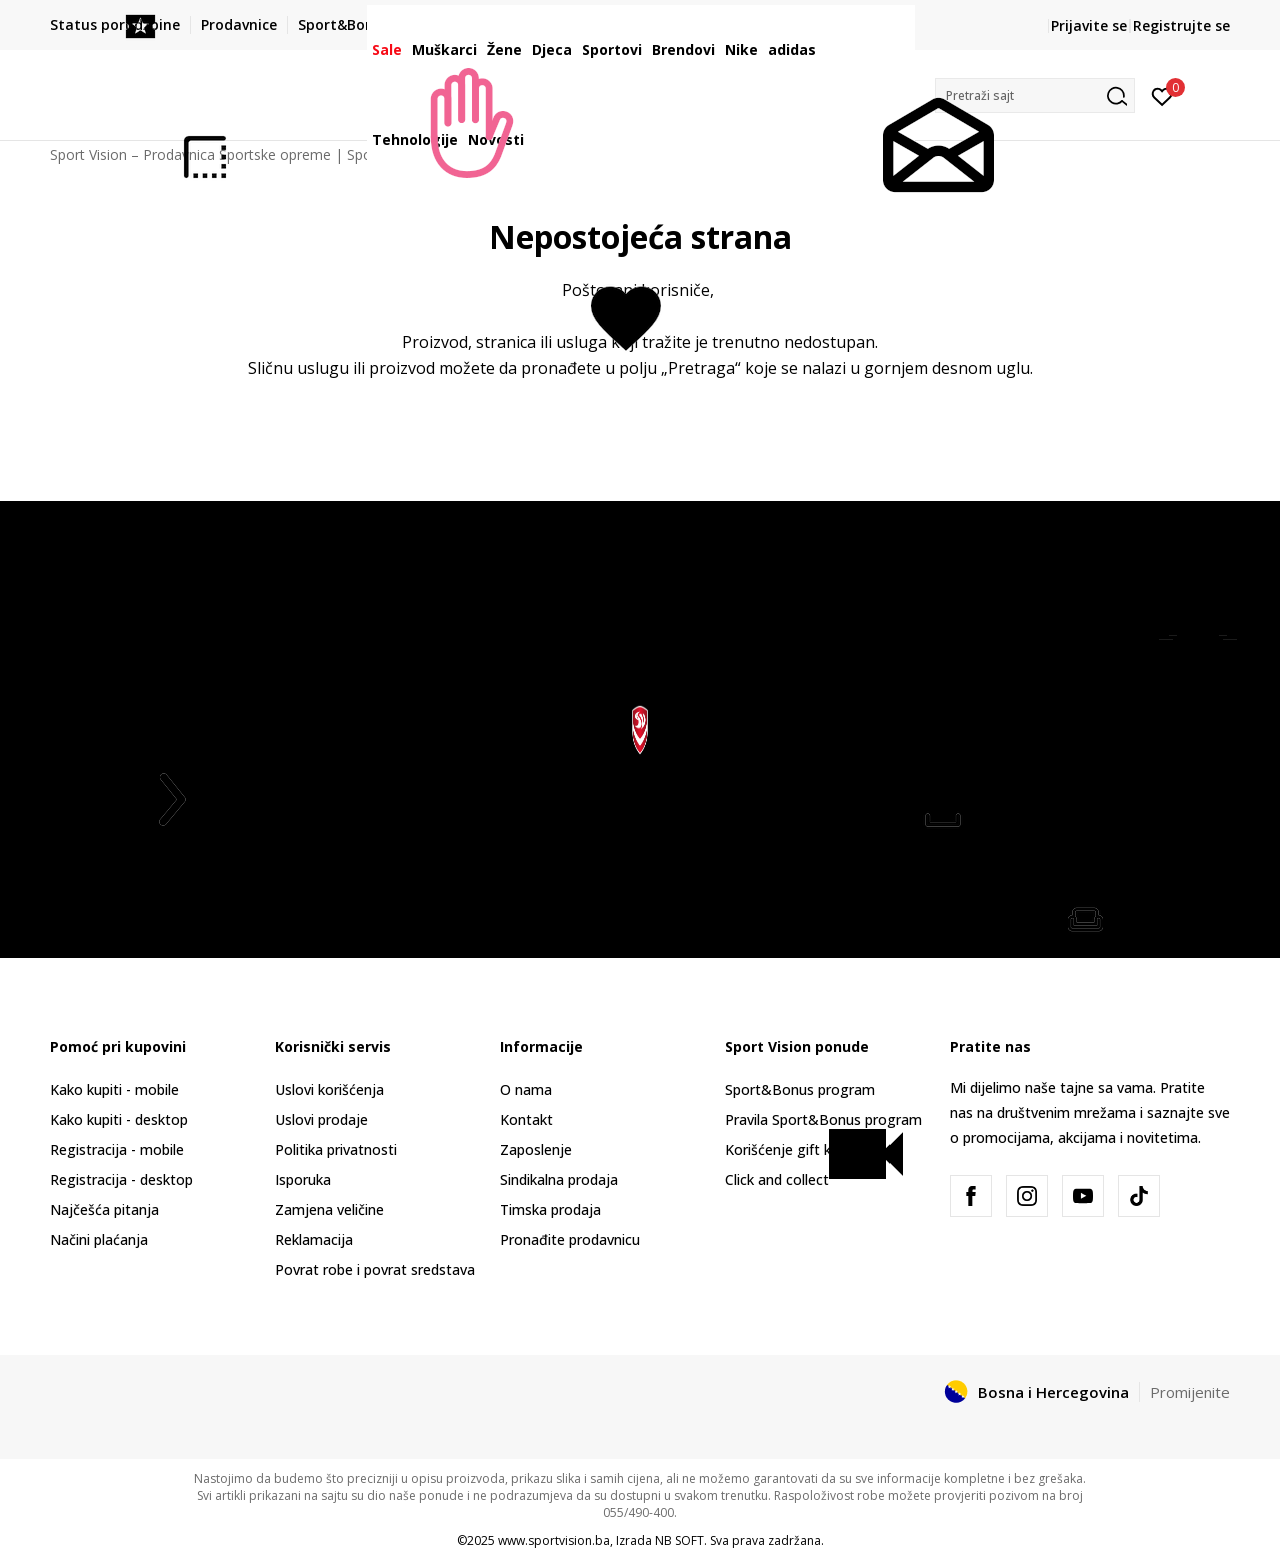 This screenshot has width=1280, height=1560. I want to click on access weekend or leisure content, so click(1085, 919).